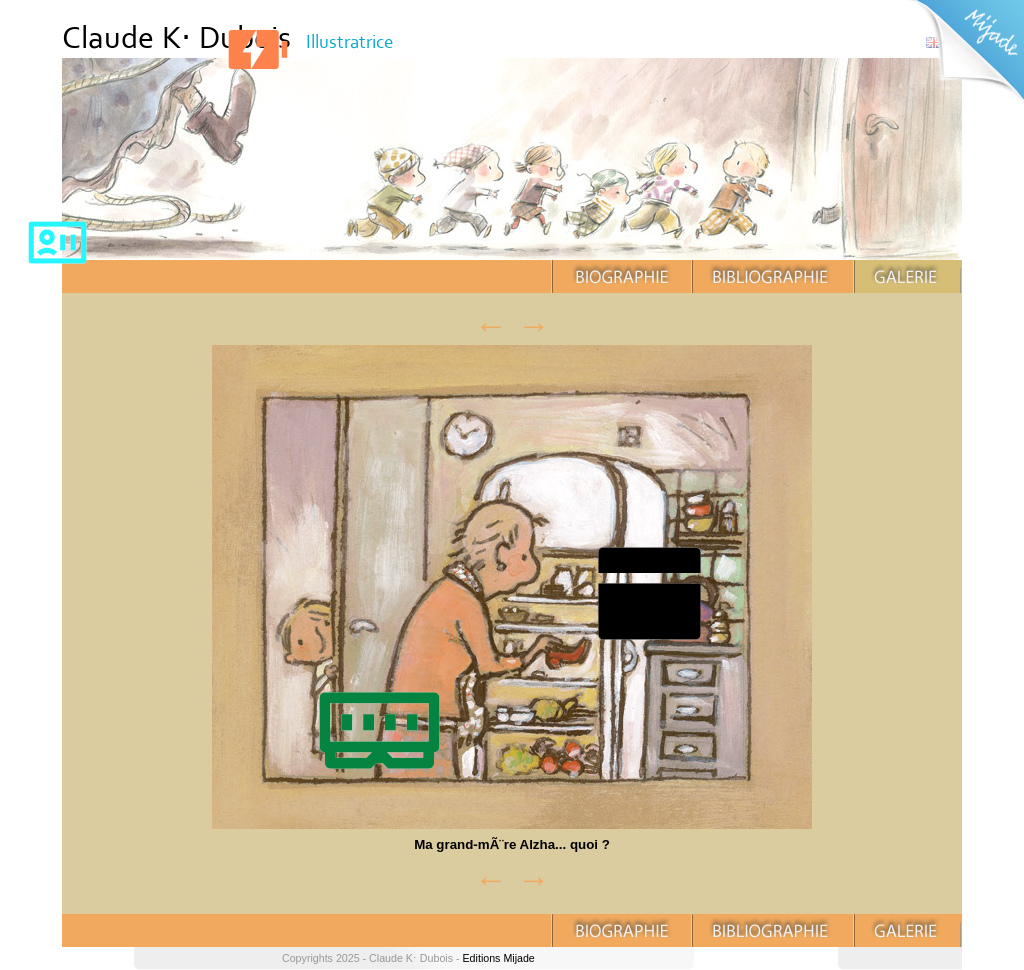  What do you see at coordinates (256, 49) in the screenshot?
I see `indicates battery is currently charging` at bounding box center [256, 49].